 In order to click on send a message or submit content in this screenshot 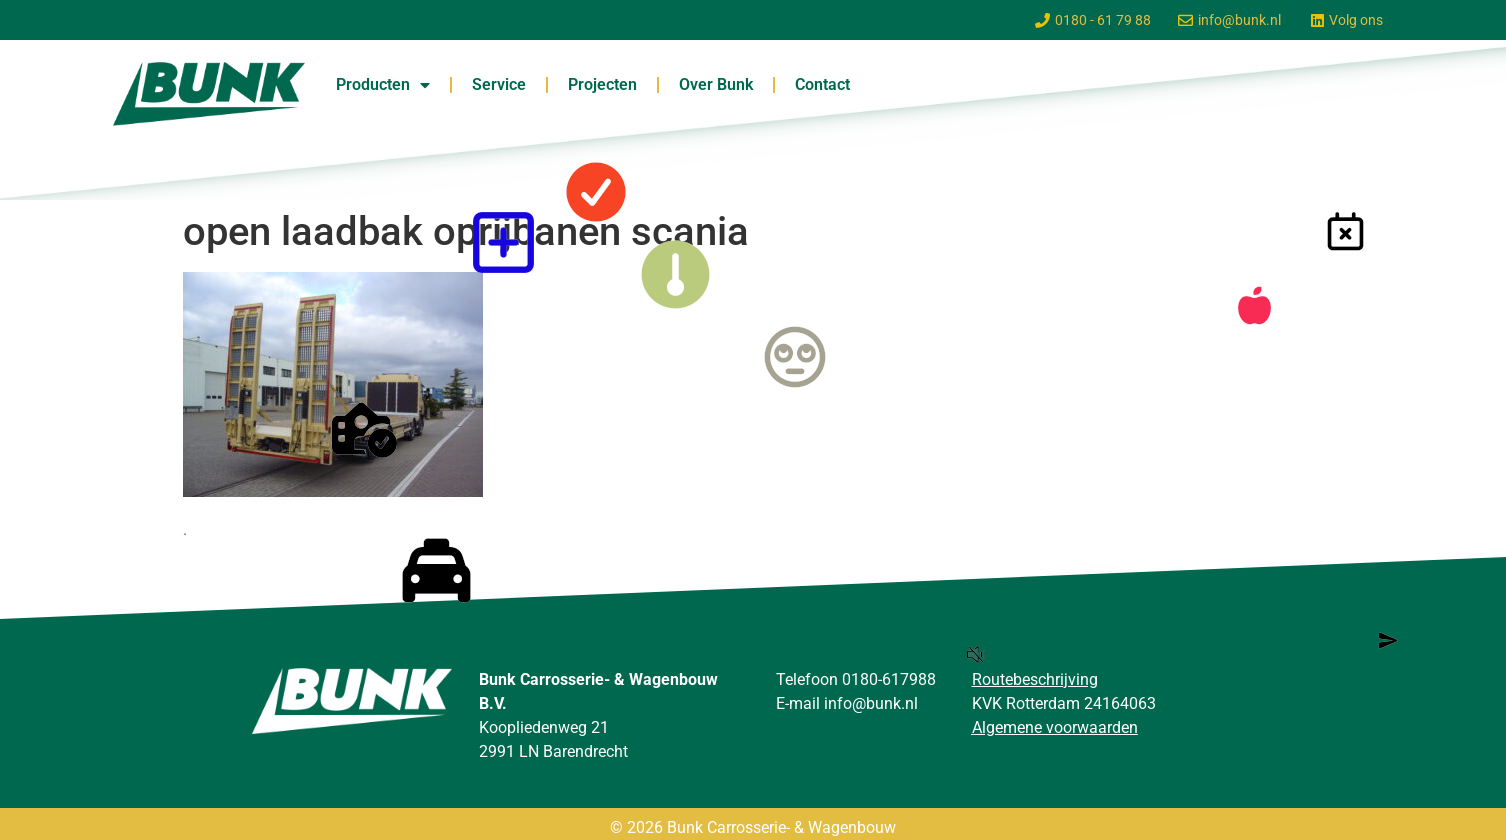, I will do `click(1388, 640)`.